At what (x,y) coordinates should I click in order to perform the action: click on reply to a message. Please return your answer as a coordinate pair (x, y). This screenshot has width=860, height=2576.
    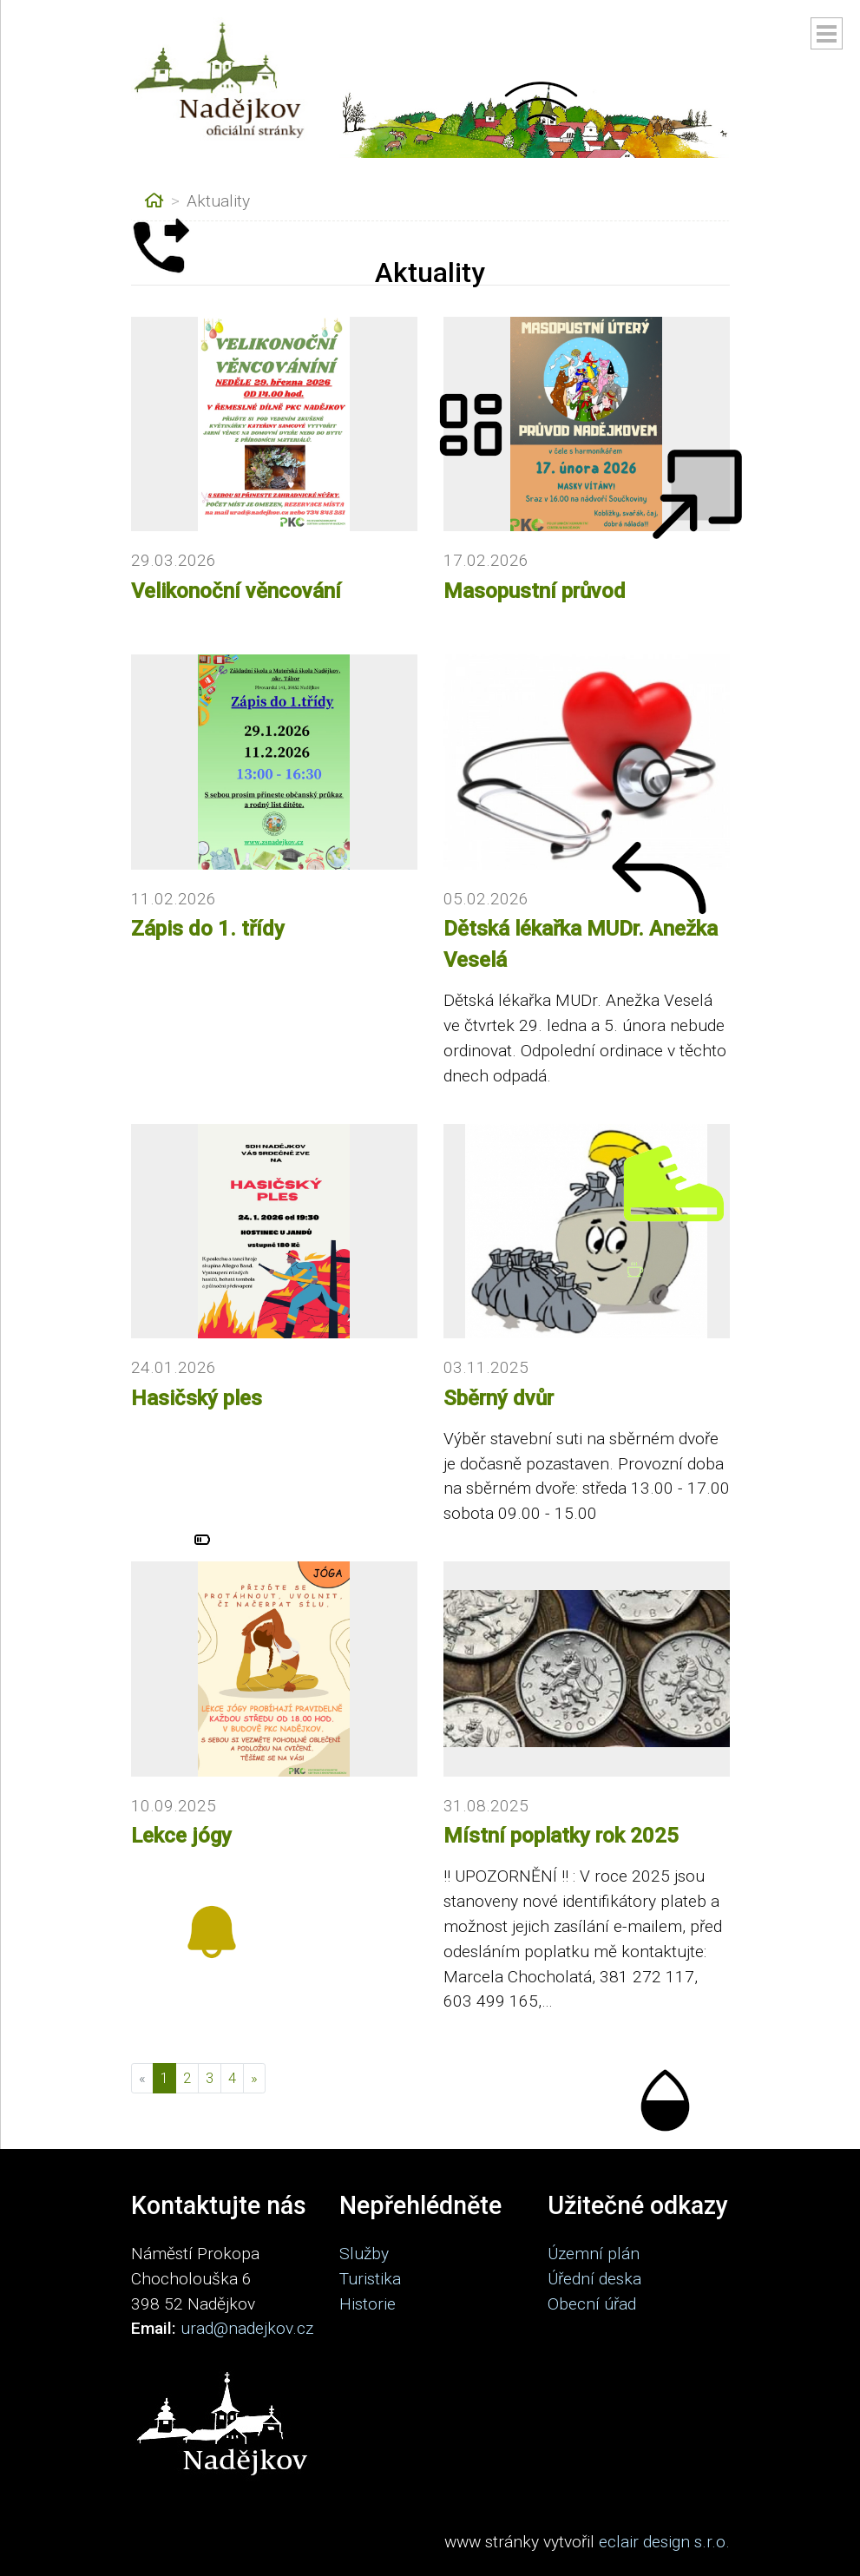
    Looking at the image, I should click on (659, 877).